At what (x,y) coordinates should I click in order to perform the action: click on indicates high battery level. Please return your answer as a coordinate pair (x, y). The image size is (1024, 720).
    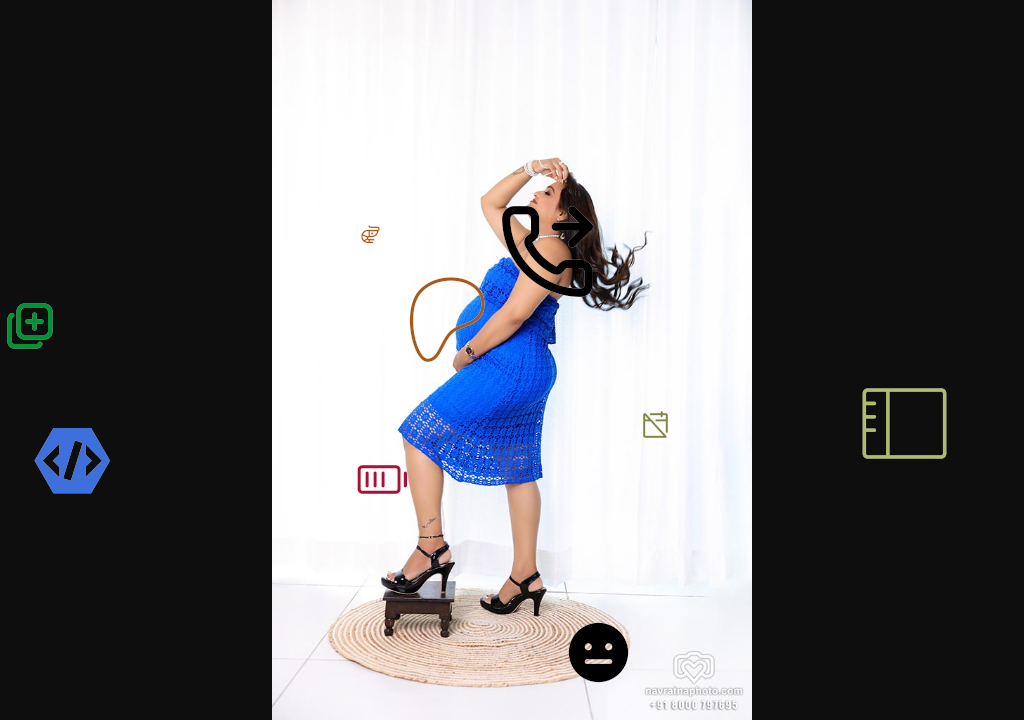
    Looking at the image, I should click on (381, 479).